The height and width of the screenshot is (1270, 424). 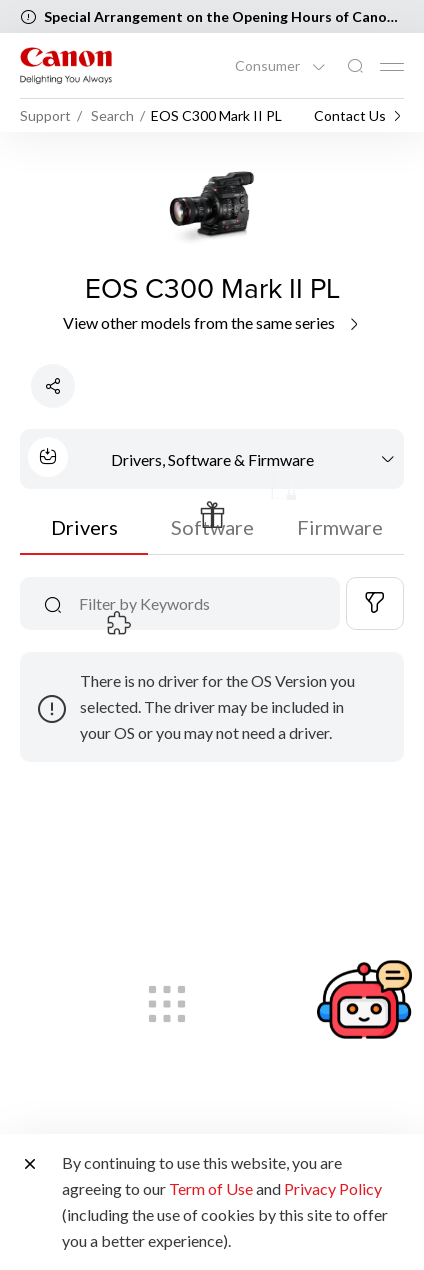 What do you see at coordinates (212, 514) in the screenshot?
I see `view birthday events in calendar` at bounding box center [212, 514].